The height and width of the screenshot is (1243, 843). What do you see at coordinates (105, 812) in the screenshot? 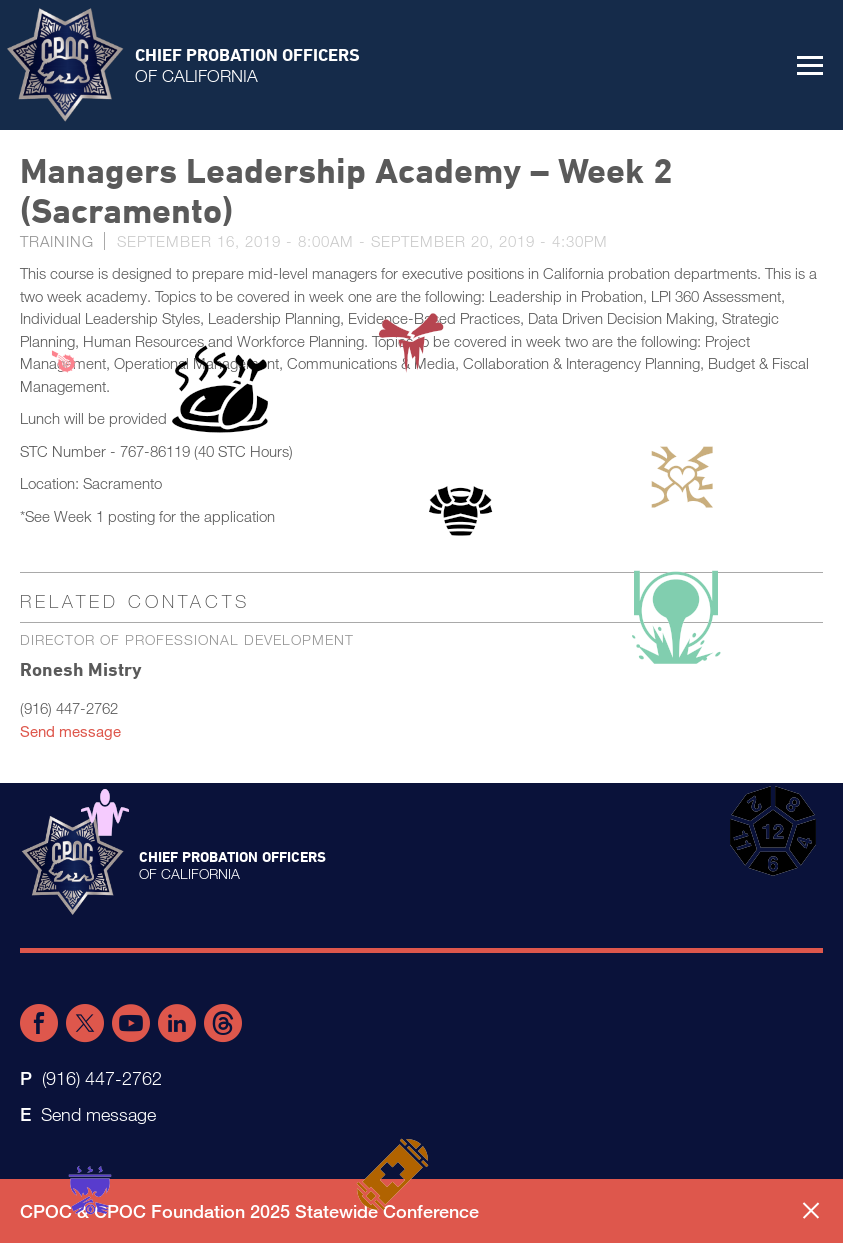
I see `indicates unknown or uncertain status` at bounding box center [105, 812].